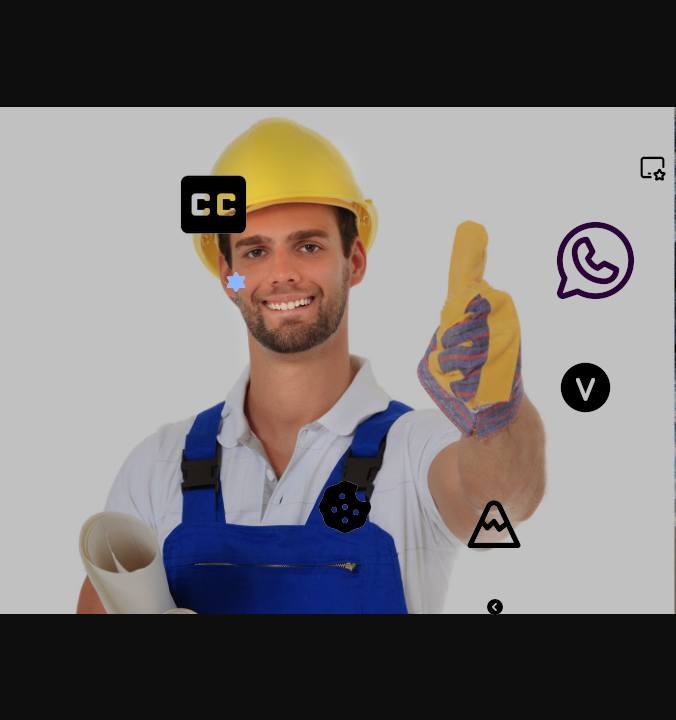  What do you see at coordinates (652, 167) in the screenshot?
I see `mark this tablet as a favorite device` at bounding box center [652, 167].